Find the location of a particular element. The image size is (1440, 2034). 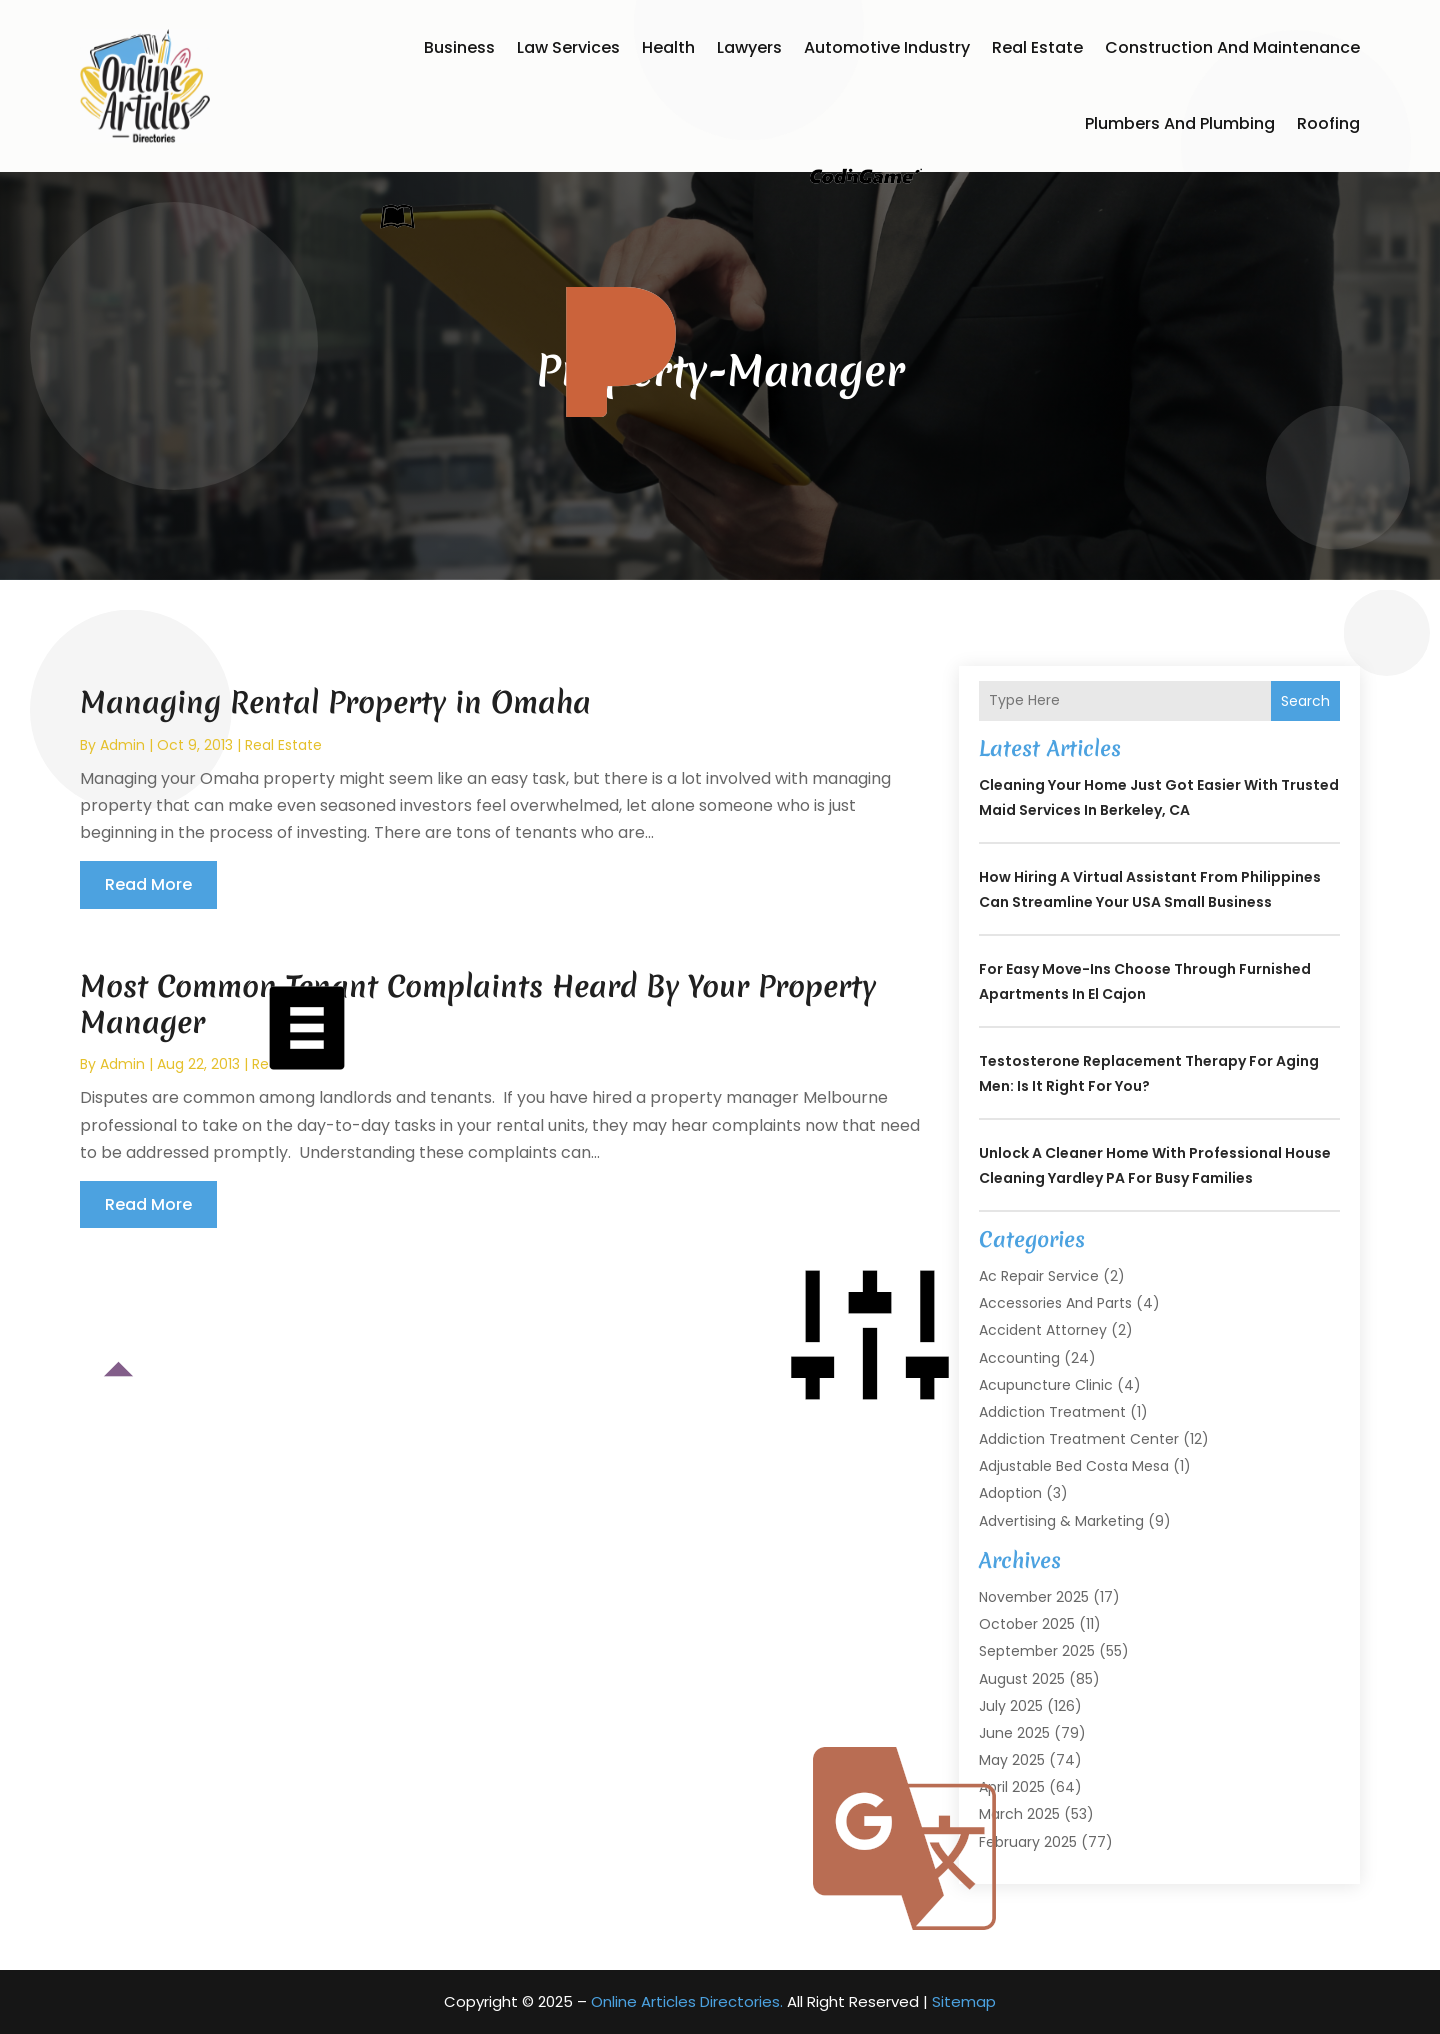

open google translate is located at coordinates (904, 1838).